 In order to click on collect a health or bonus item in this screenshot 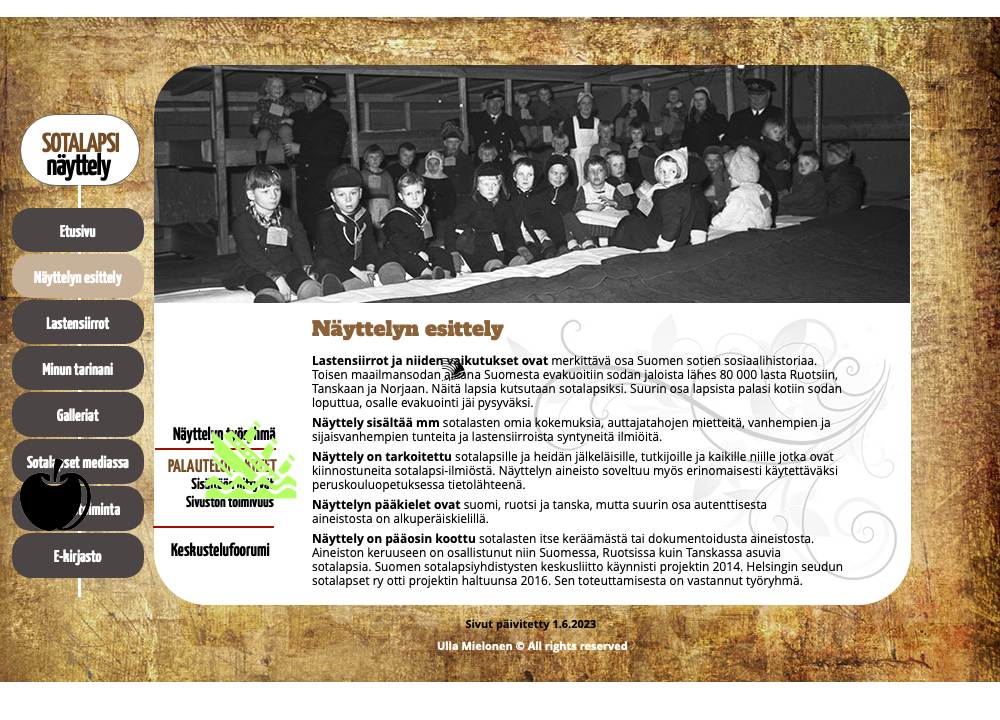, I will do `click(55, 494)`.